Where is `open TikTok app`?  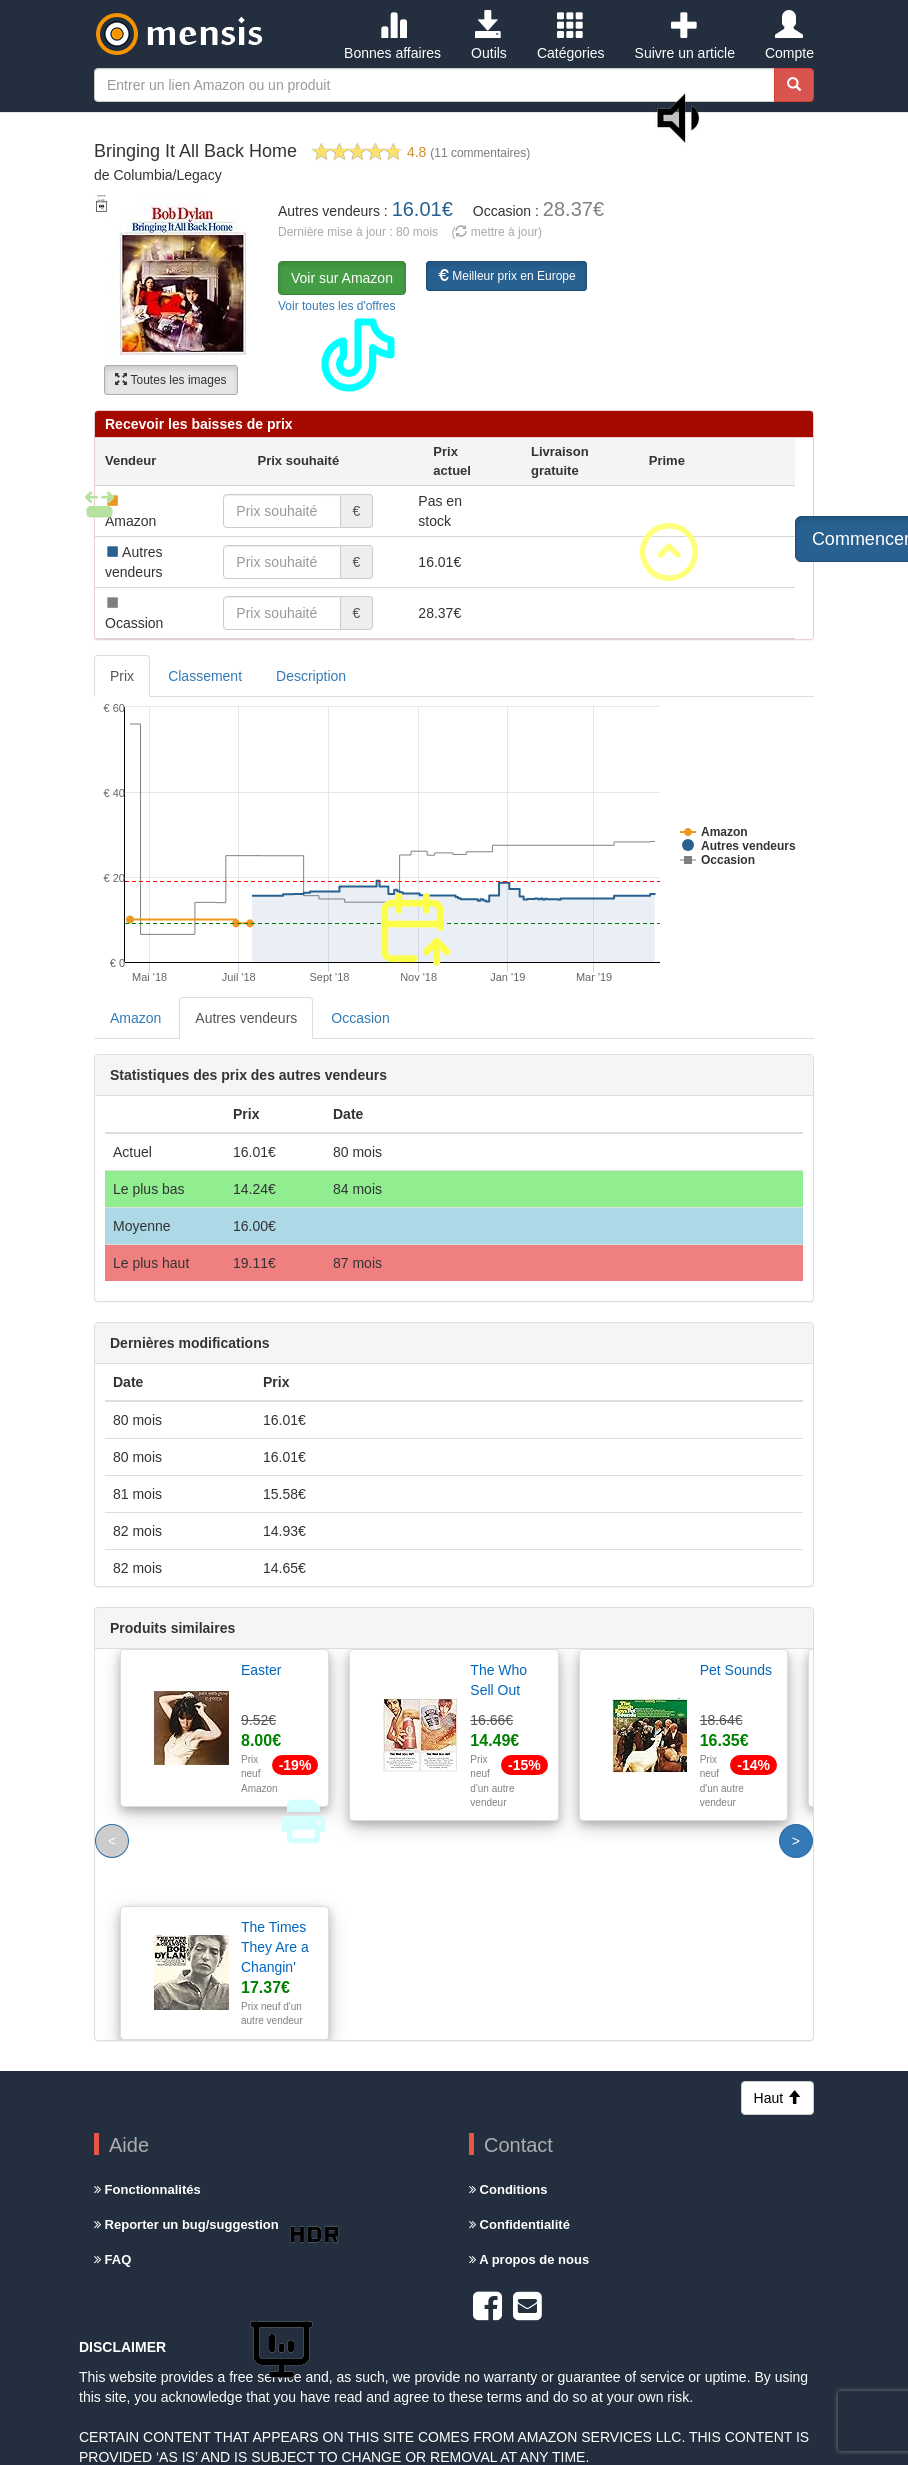
open TikTok app is located at coordinates (358, 355).